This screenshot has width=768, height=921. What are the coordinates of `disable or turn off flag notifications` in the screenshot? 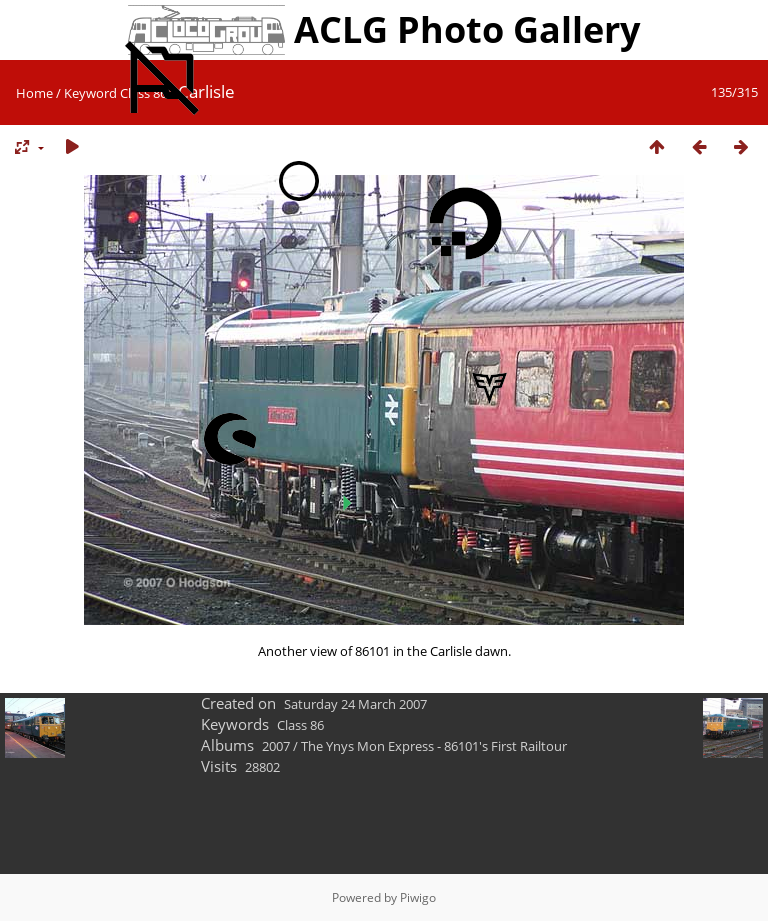 It's located at (162, 78).